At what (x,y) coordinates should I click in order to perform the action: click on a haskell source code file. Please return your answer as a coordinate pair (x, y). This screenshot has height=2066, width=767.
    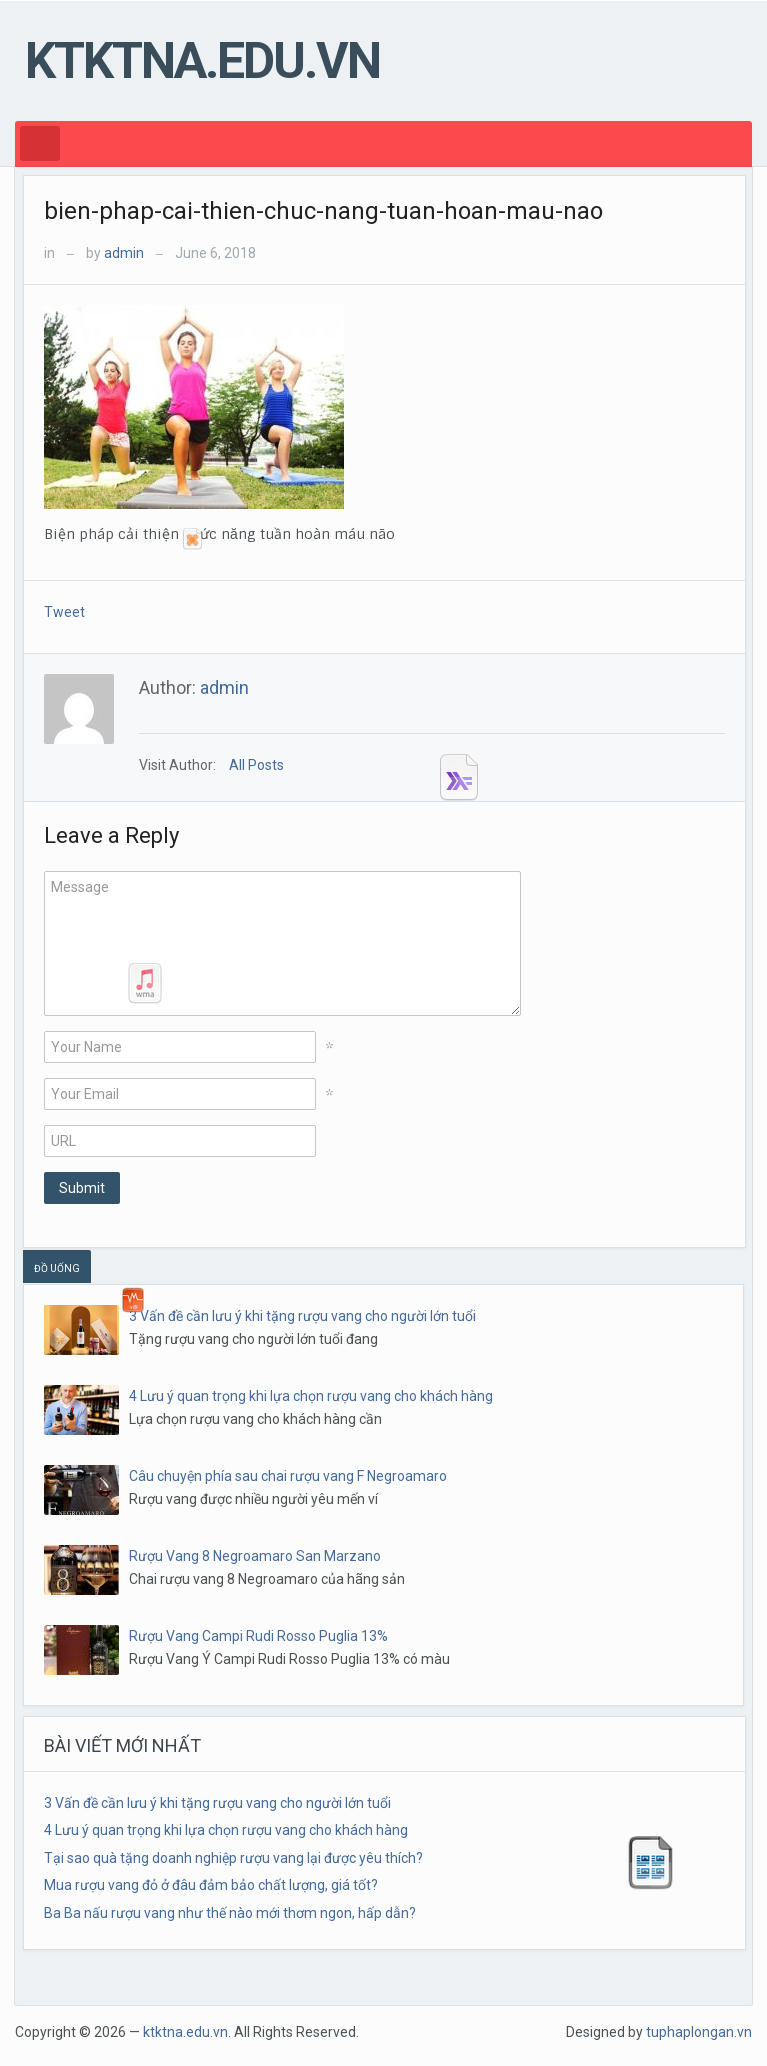
    Looking at the image, I should click on (459, 777).